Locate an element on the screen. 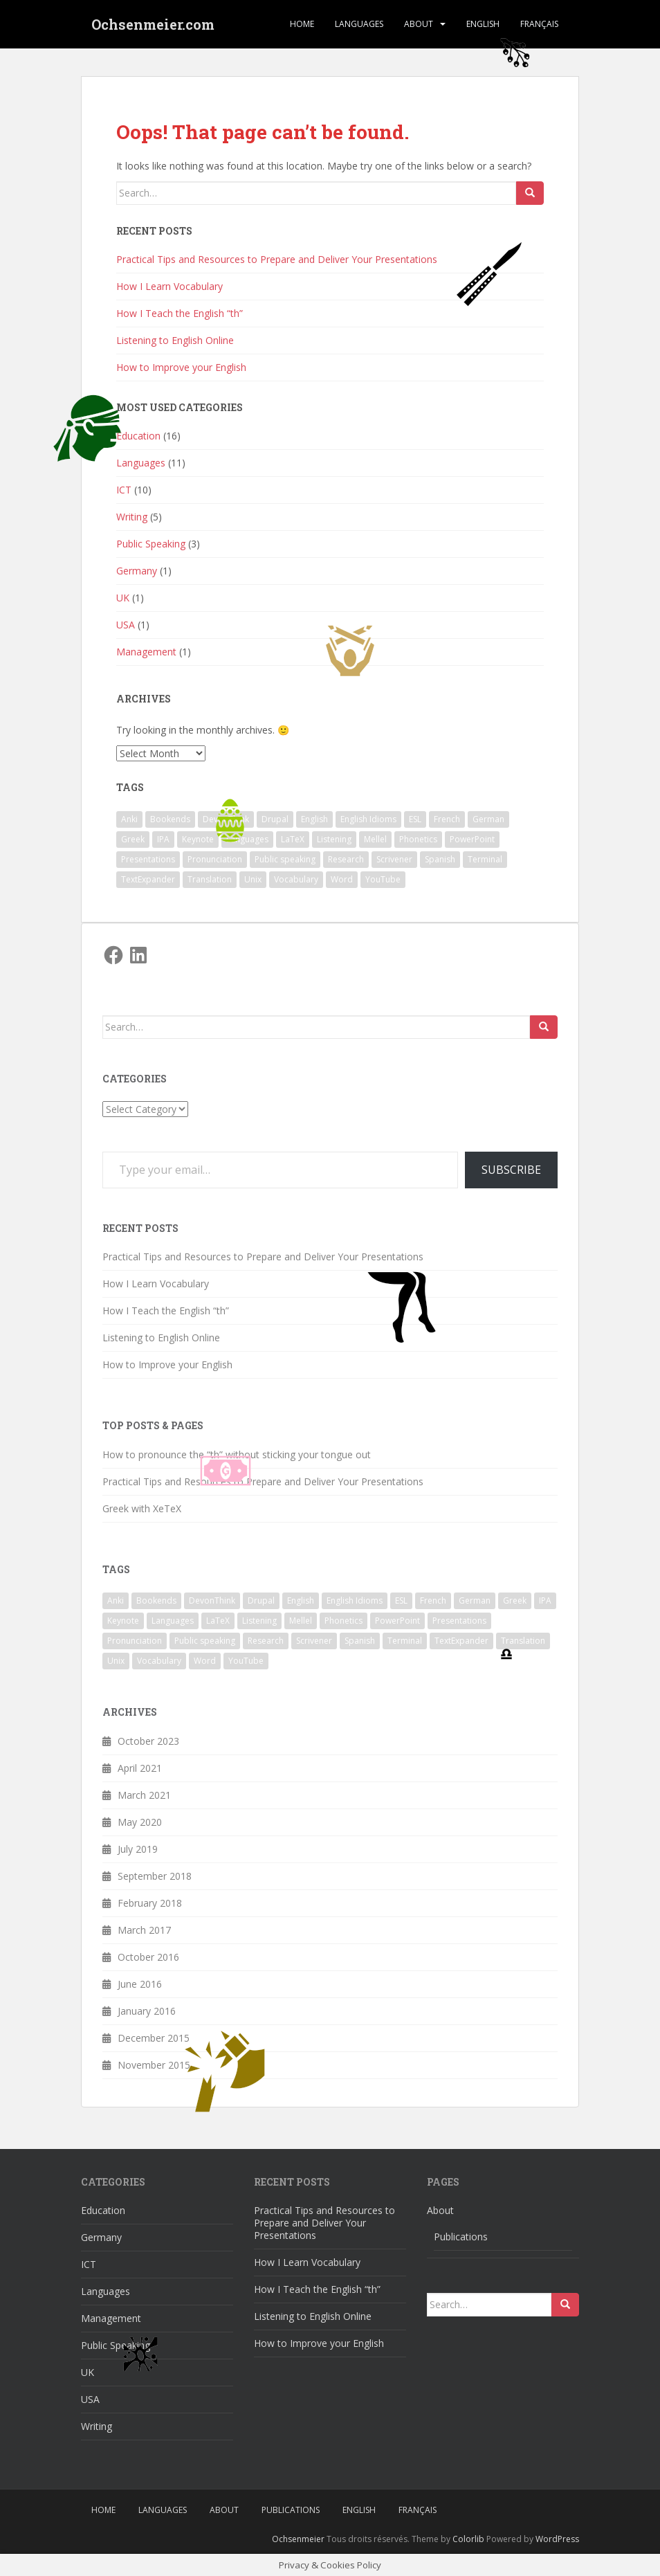 Image resolution: width=660 pixels, height=2576 pixels. select butterfly knife weapon in game inventory is located at coordinates (489, 274).